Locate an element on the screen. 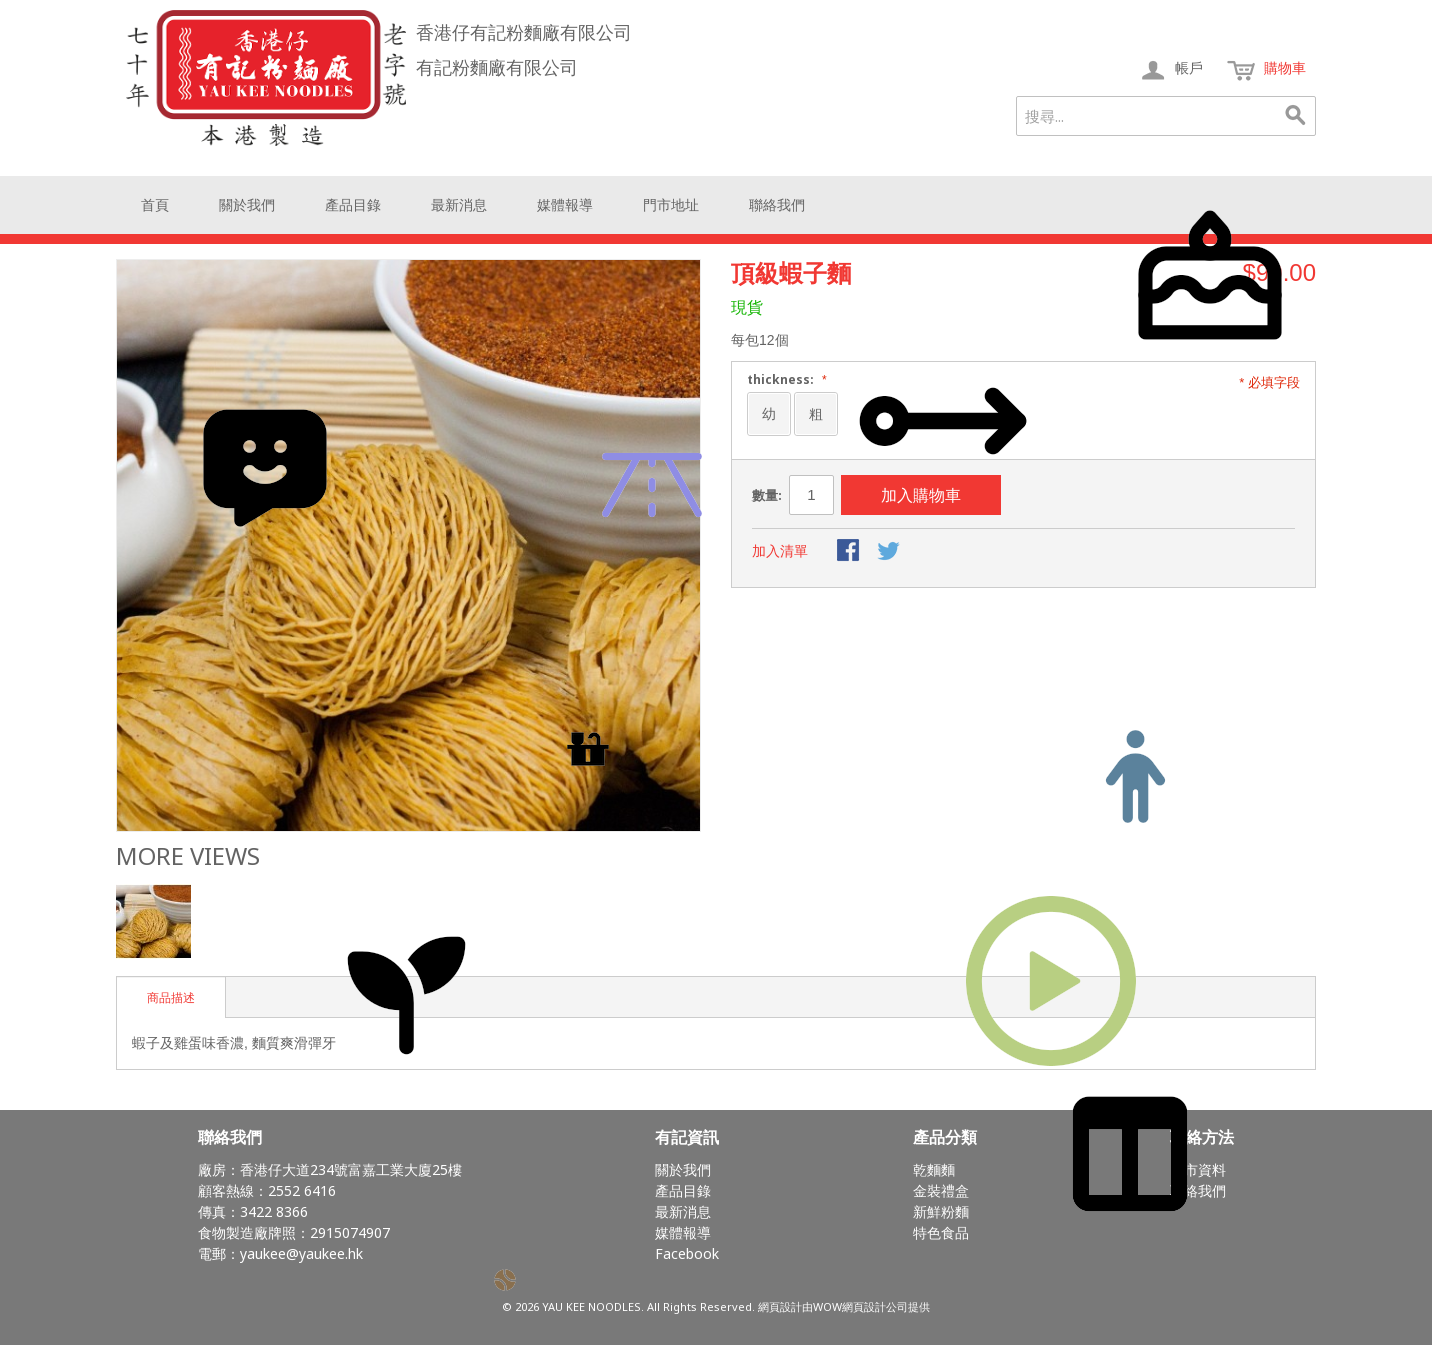 The image size is (1432, 1345). view birthday or celebration reminders is located at coordinates (1210, 275).